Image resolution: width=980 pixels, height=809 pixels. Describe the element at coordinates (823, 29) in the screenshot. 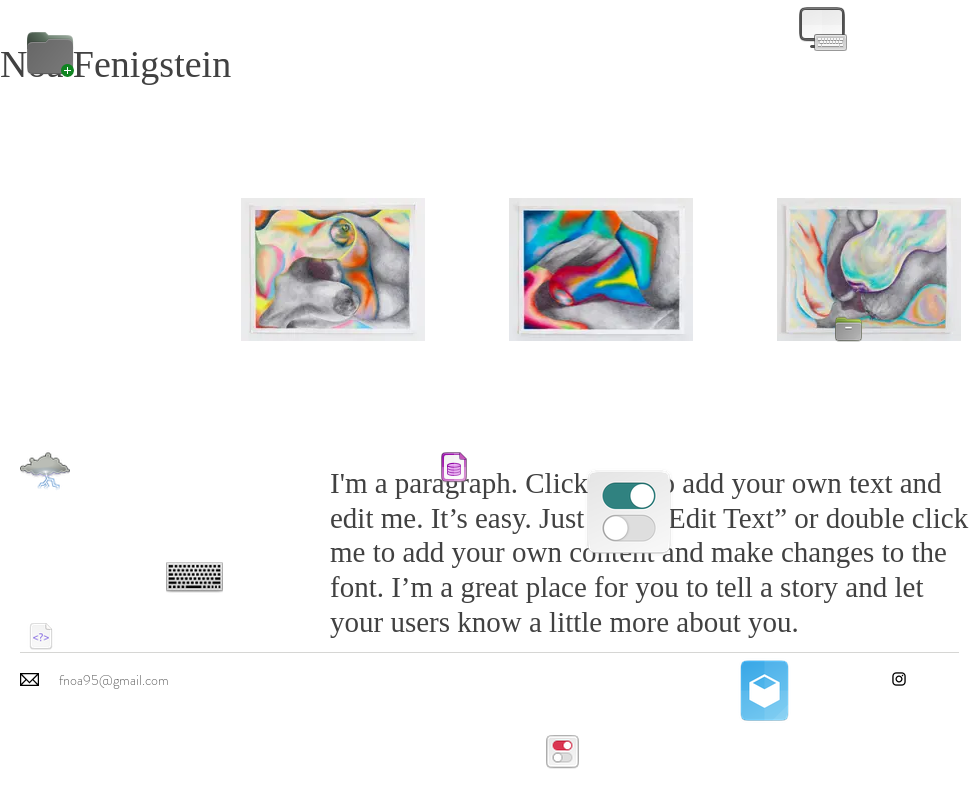

I see `access computer or desktop settings` at that location.